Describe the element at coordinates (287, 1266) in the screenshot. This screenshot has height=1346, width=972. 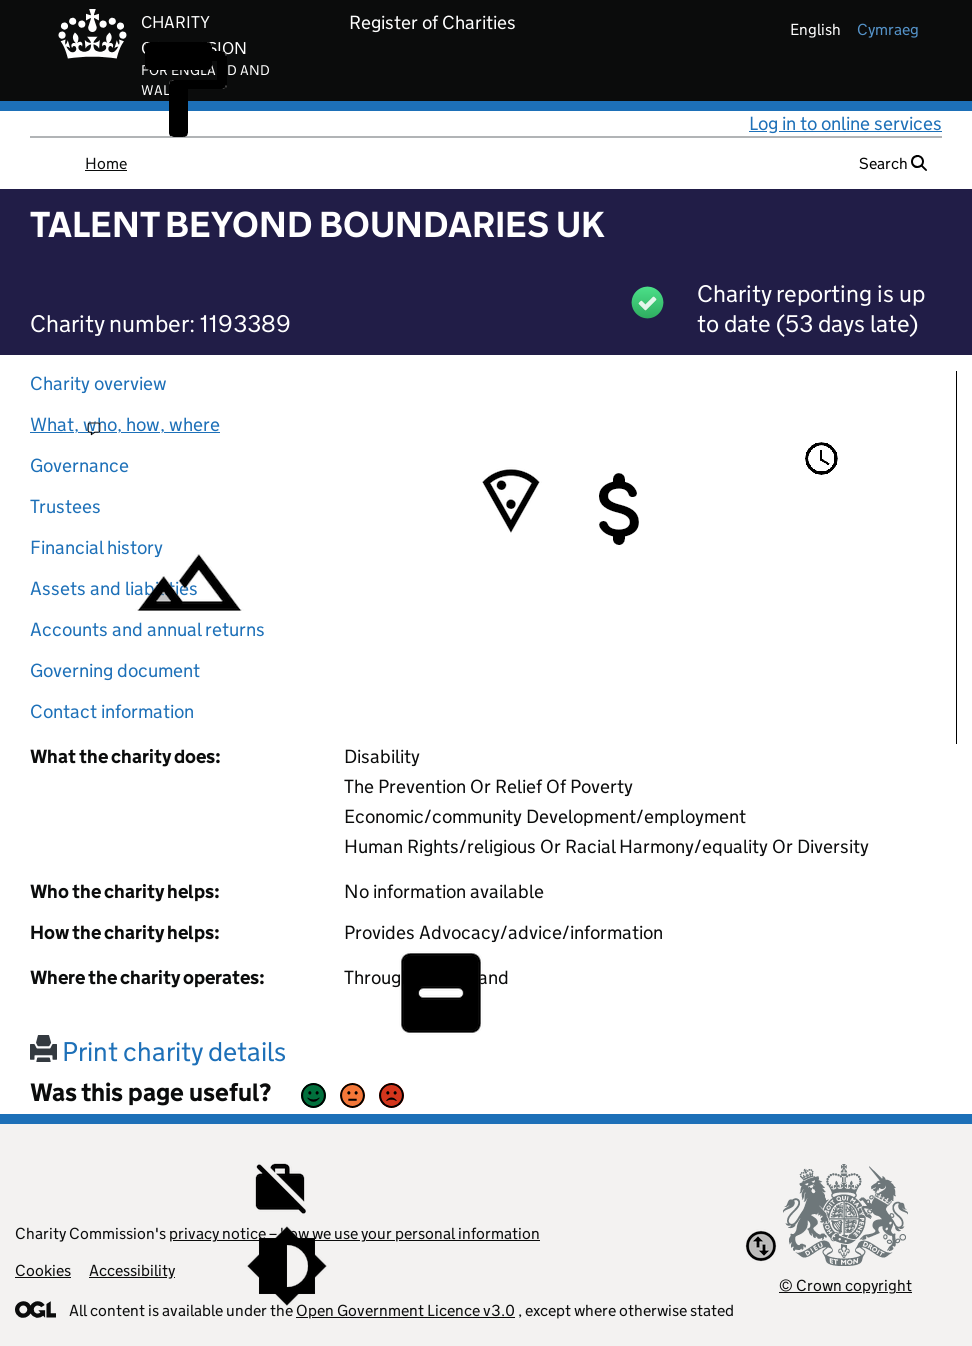
I see `adjust screen brightness` at that location.